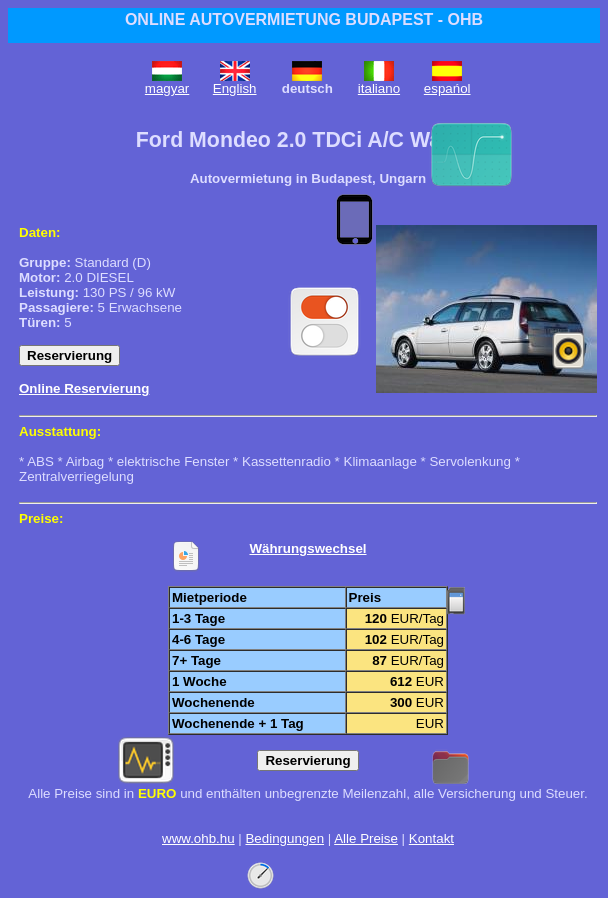 This screenshot has width=608, height=898. Describe the element at coordinates (146, 760) in the screenshot. I see `open system monitor application` at that location.